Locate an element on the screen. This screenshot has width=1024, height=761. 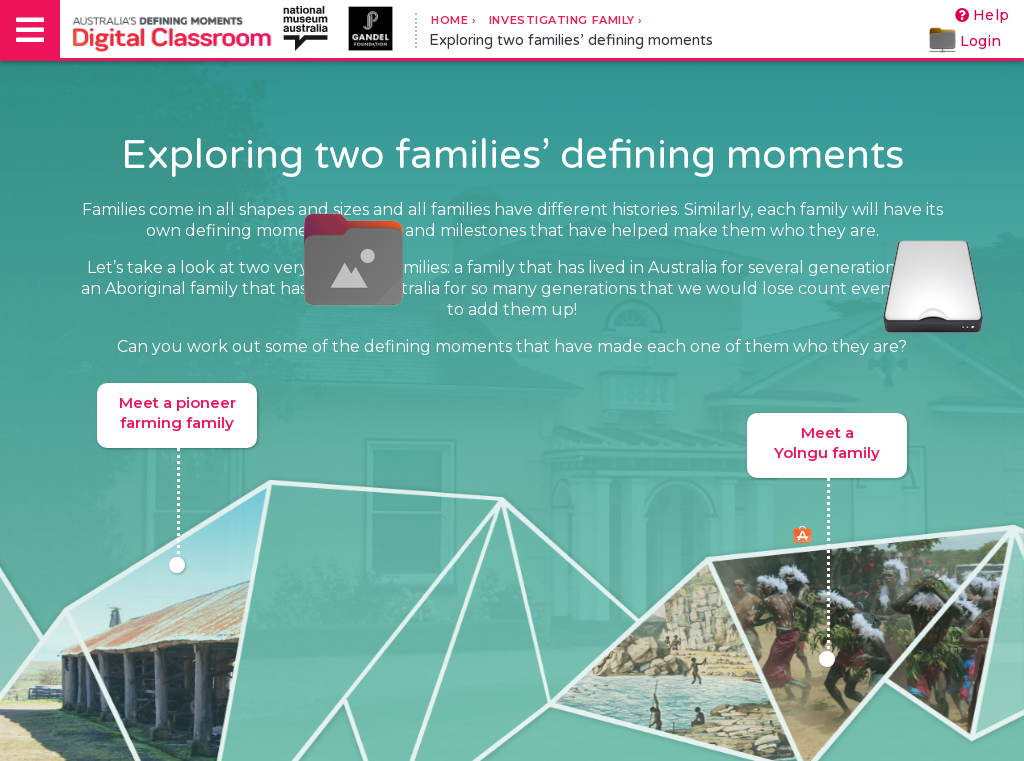
open your pictures folder is located at coordinates (353, 259).